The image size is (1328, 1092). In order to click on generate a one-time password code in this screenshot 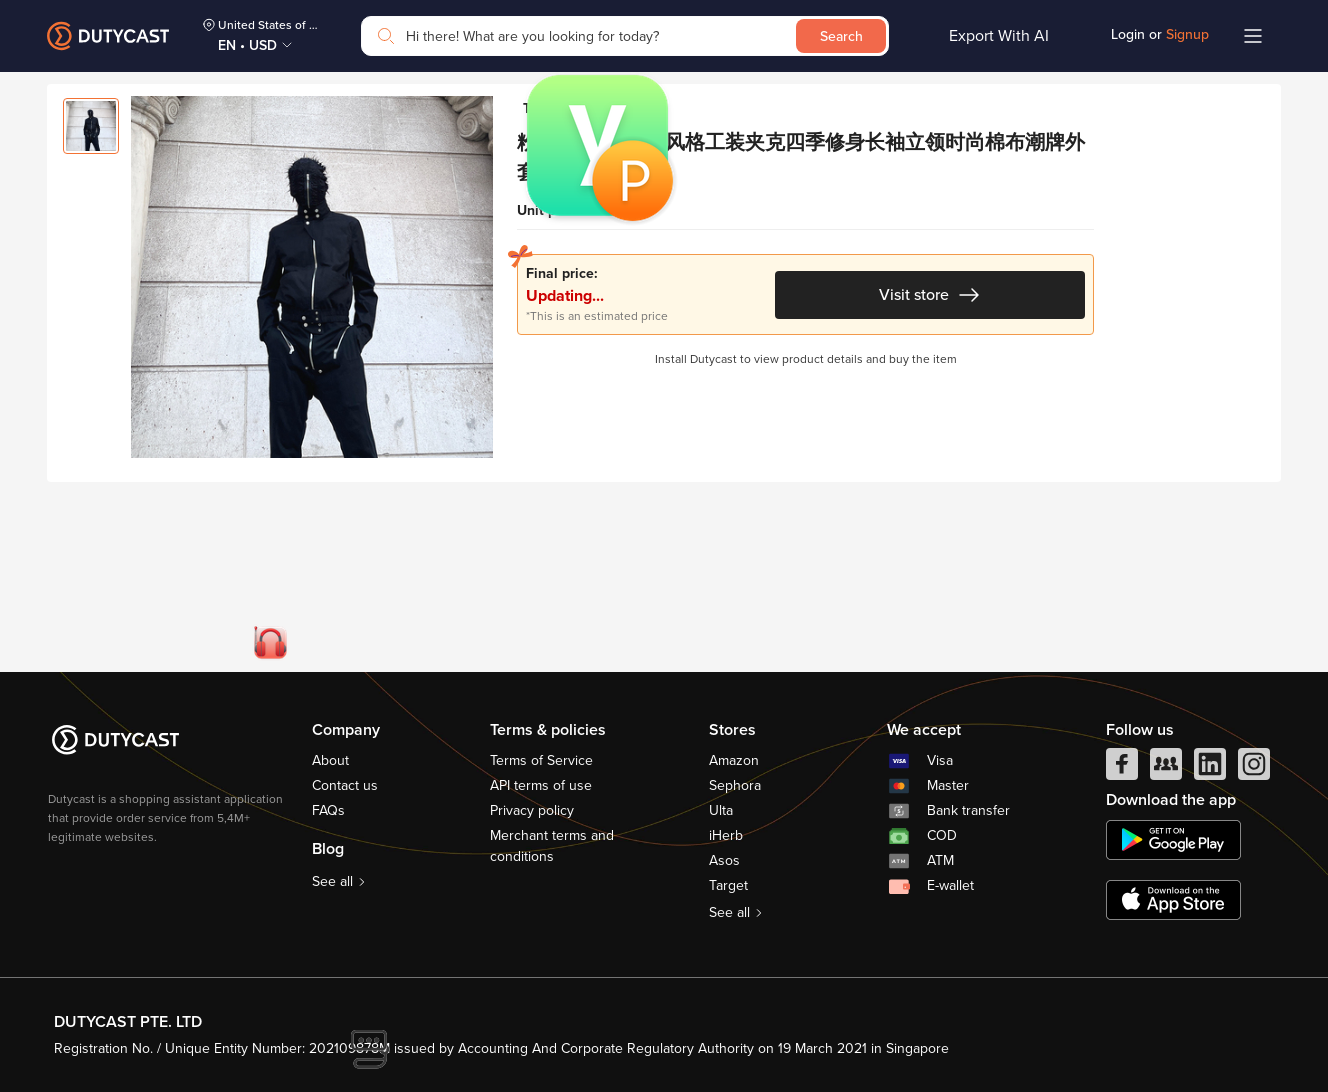, I will do `click(371, 1050)`.